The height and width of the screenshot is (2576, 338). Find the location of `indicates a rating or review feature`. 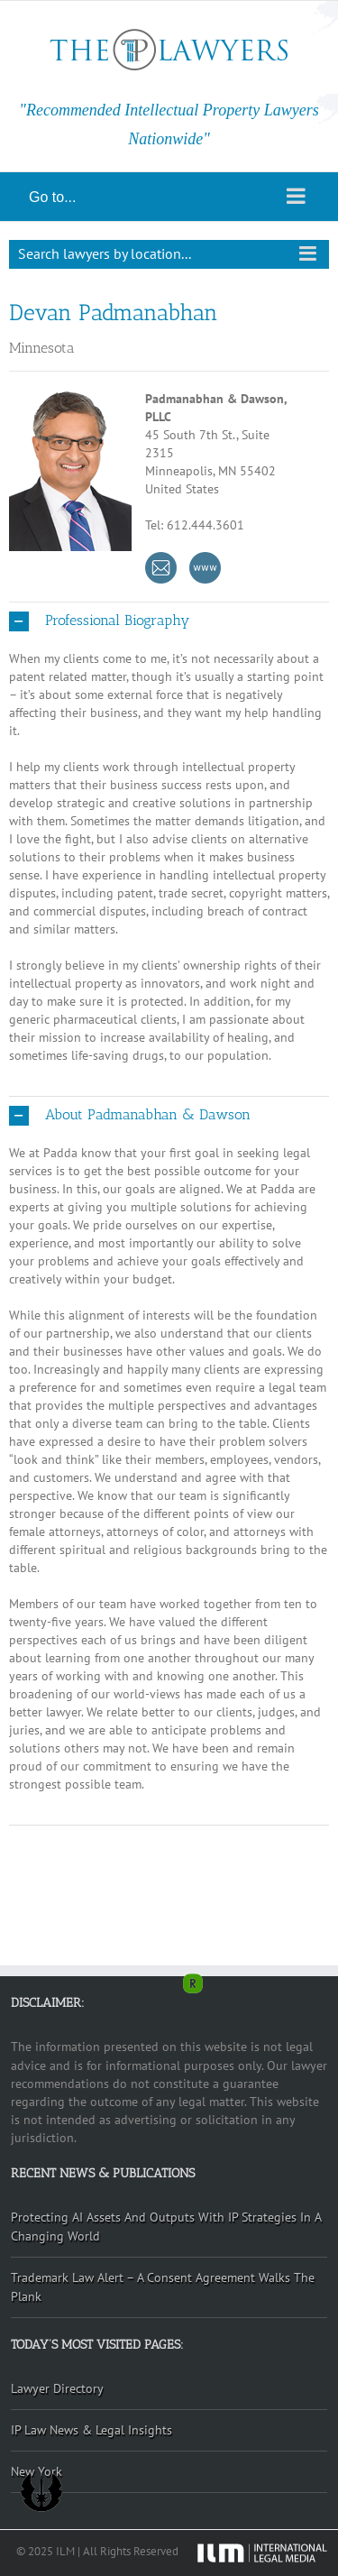

indicates a rating or review feature is located at coordinates (193, 1983).